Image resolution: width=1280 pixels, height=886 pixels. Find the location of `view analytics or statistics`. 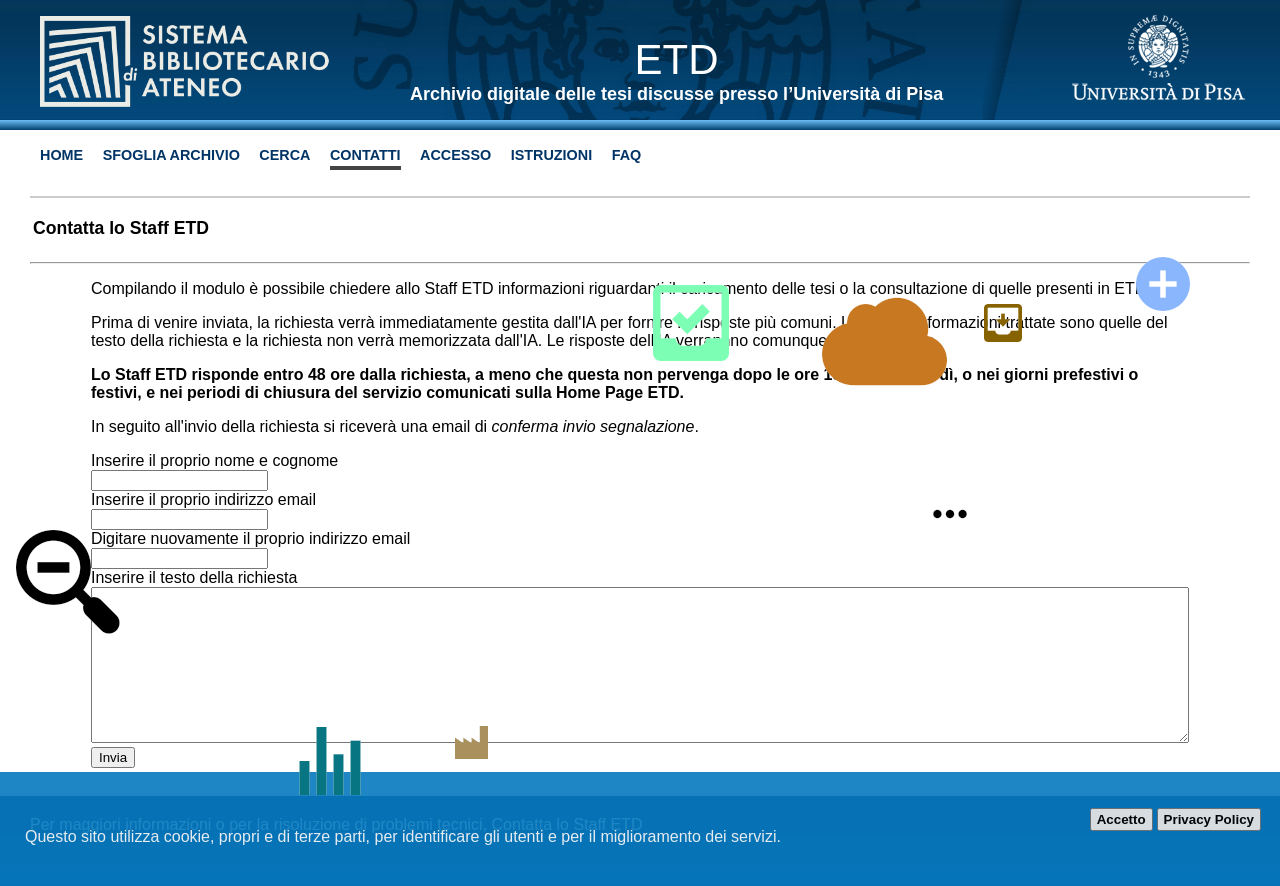

view analytics or statistics is located at coordinates (330, 761).